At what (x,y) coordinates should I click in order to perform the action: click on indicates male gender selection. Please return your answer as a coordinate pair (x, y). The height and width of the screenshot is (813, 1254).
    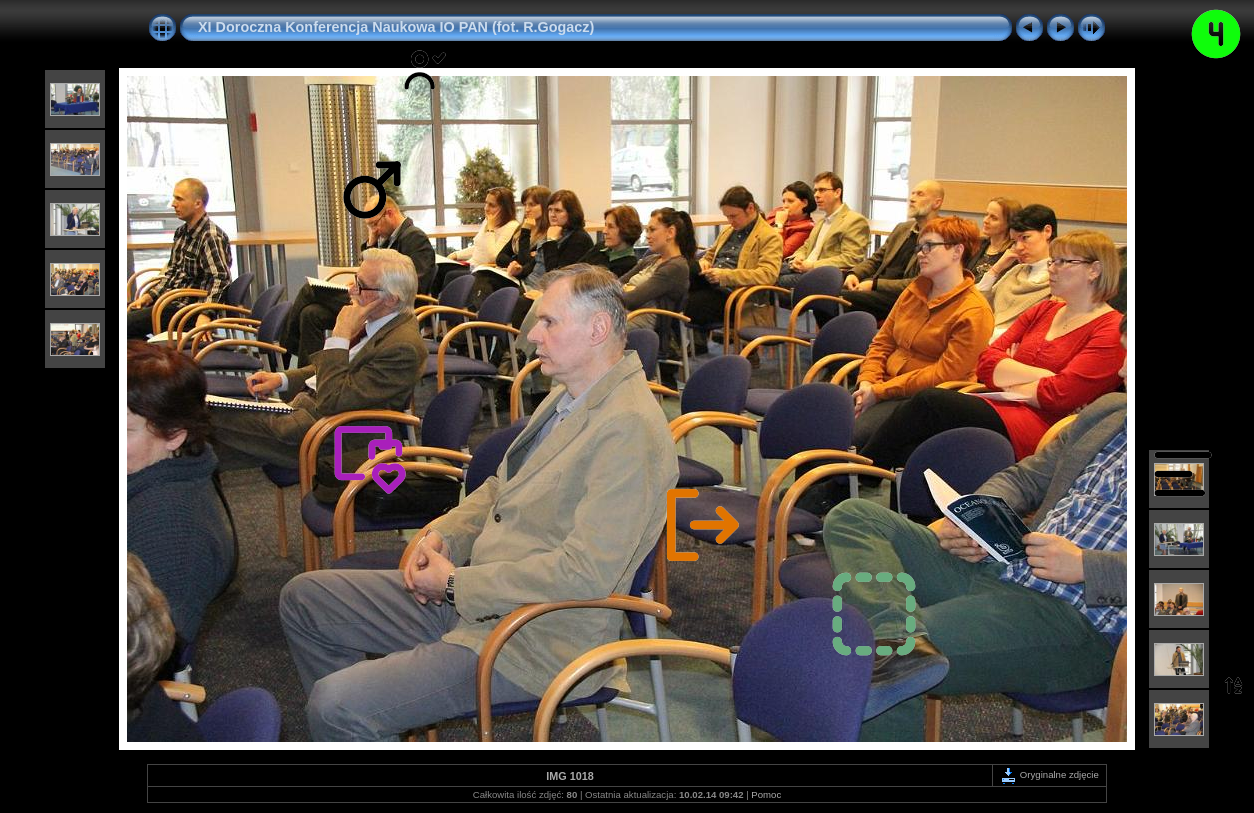
    Looking at the image, I should click on (372, 190).